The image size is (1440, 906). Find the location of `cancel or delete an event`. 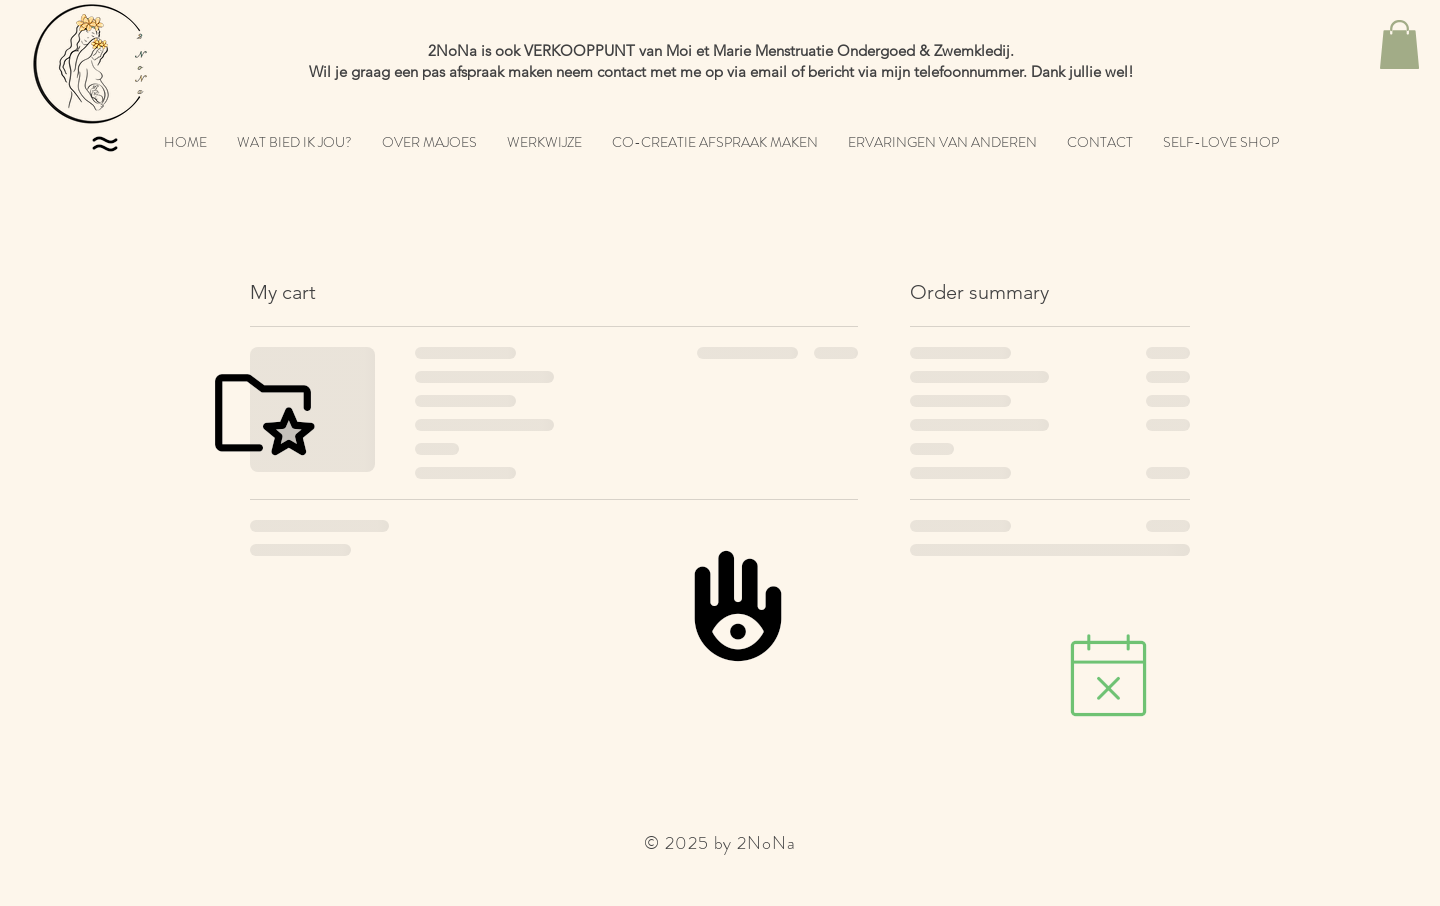

cancel or delete an event is located at coordinates (1108, 678).